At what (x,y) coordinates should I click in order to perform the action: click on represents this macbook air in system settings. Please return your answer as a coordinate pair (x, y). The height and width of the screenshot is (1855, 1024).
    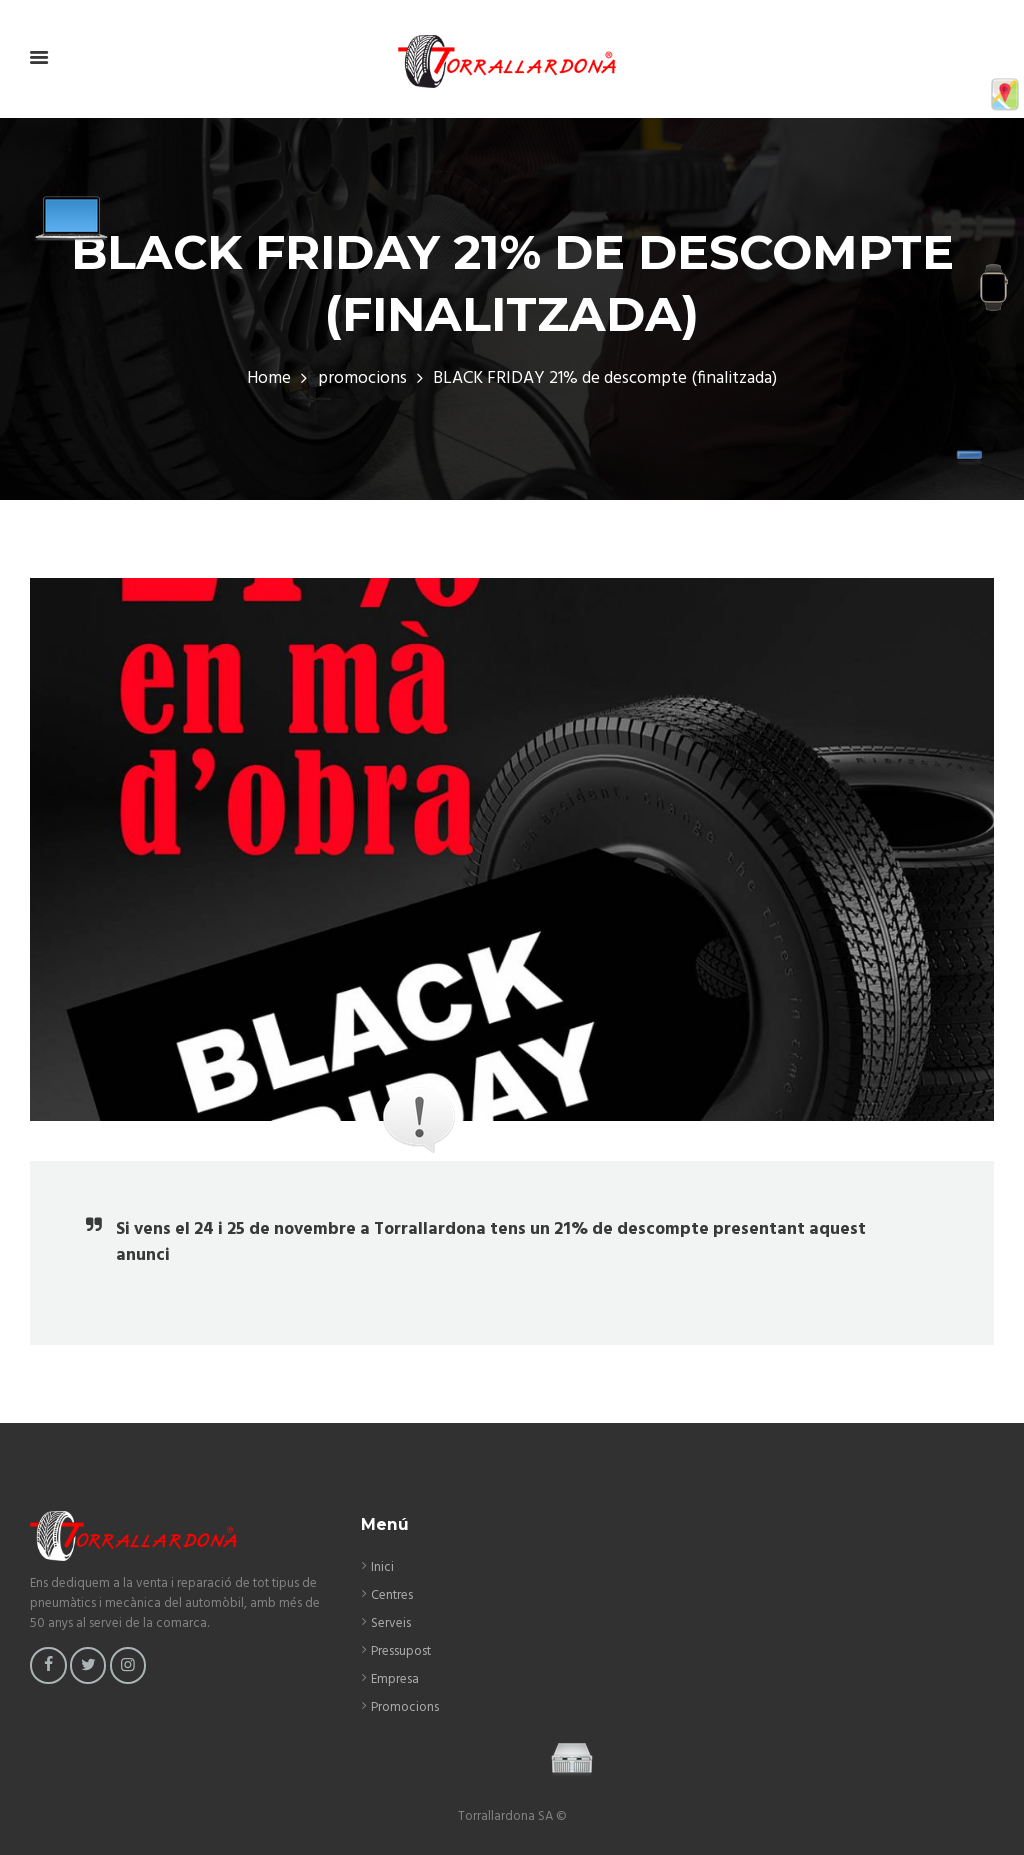
    Looking at the image, I should click on (71, 212).